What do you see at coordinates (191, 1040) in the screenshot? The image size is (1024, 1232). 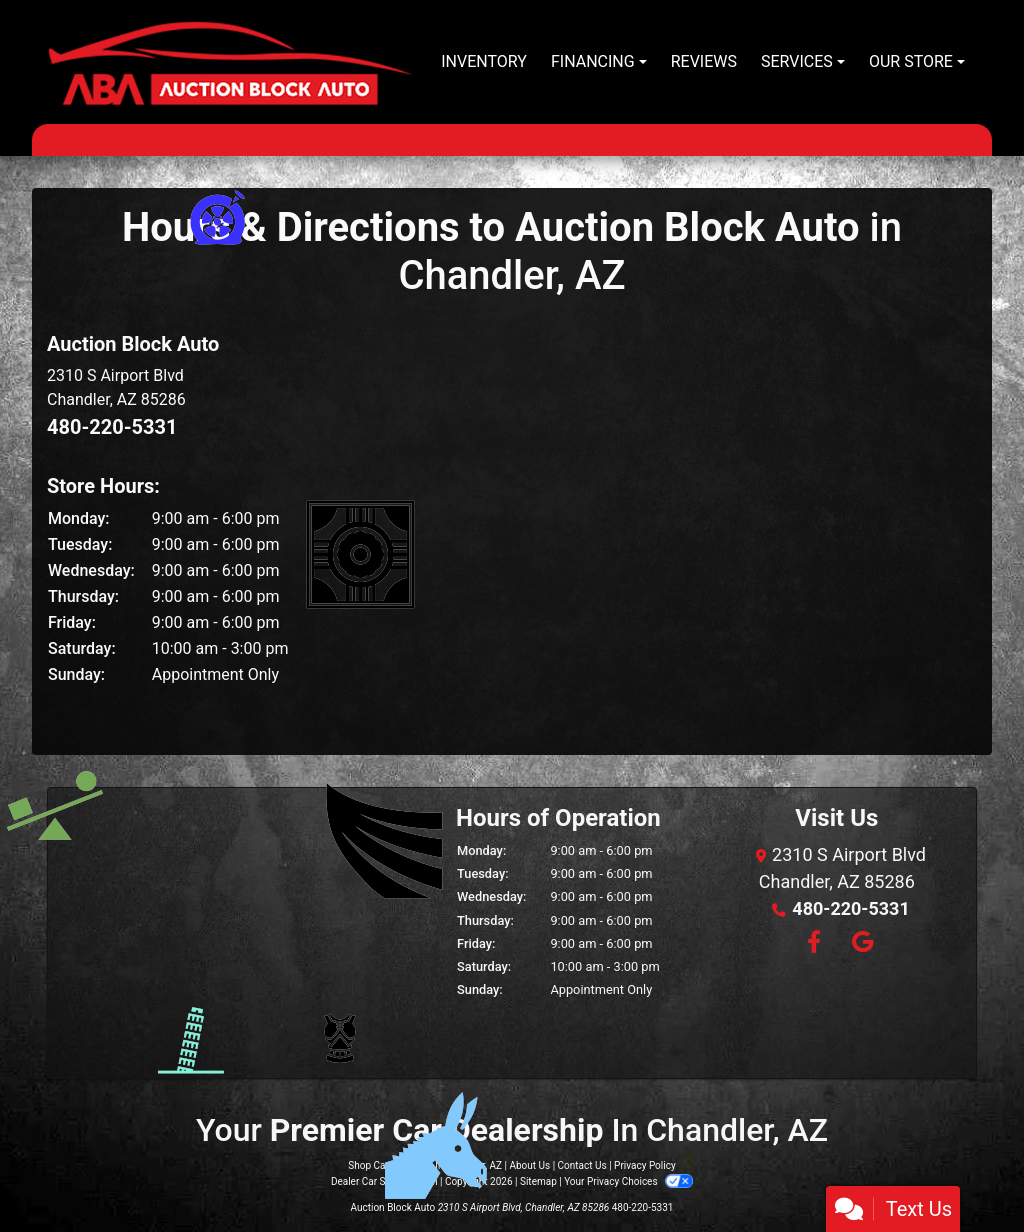 I see `view Italian landmarks or attractions` at bounding box center [191, 1040].